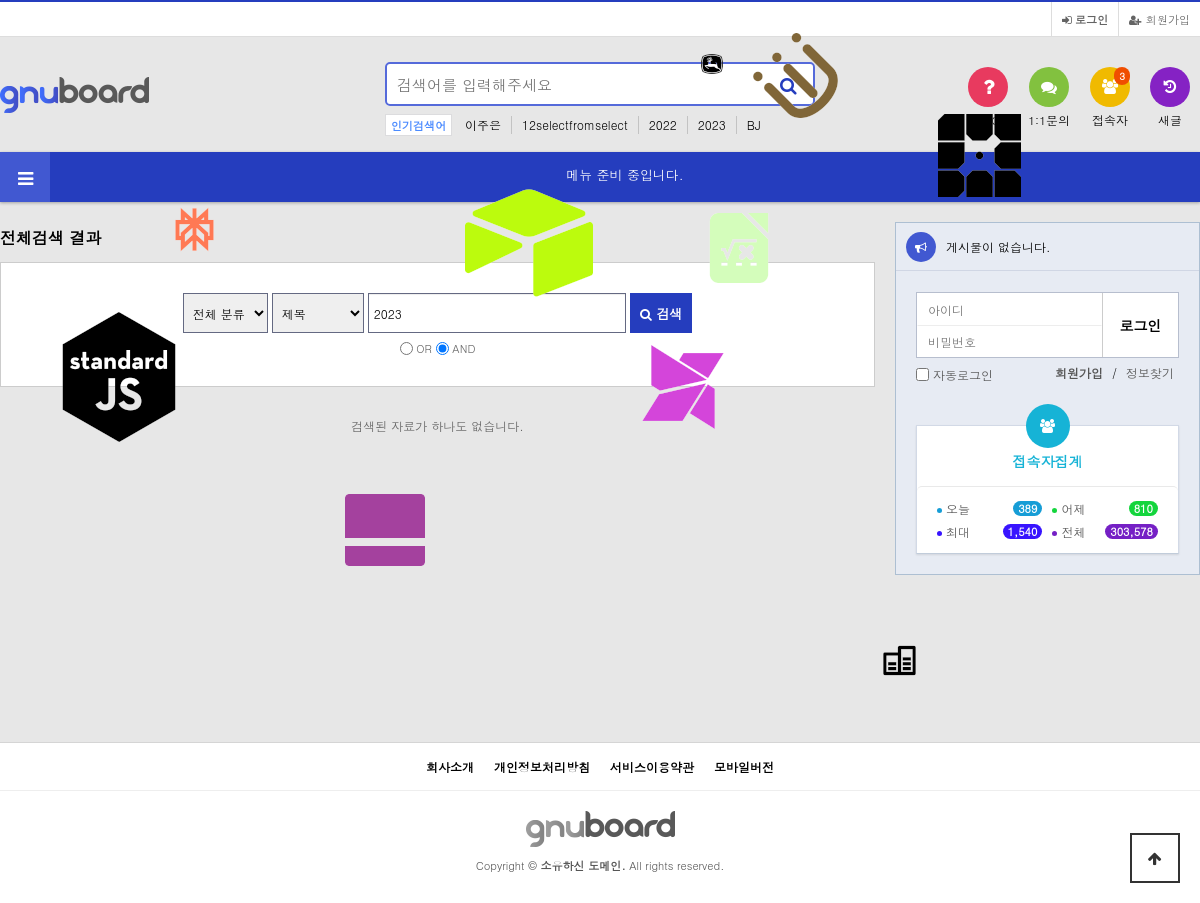 The image size is (1200, 903). What do you see at coordinates (194, 229) in the screenshot?
I see `open perplexity ai app` at bounding box center [194, 229].